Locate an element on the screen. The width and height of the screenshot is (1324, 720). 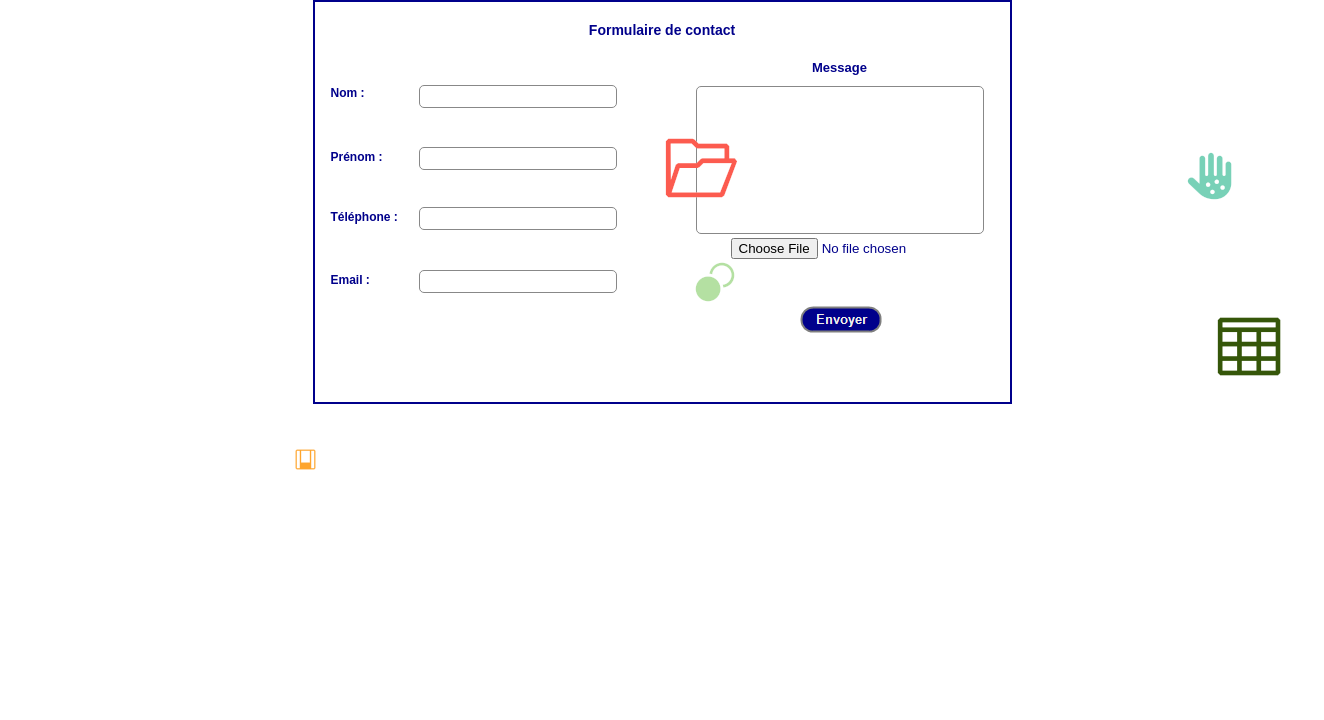
center the editor panel layout is located at coordinates (305, 459).